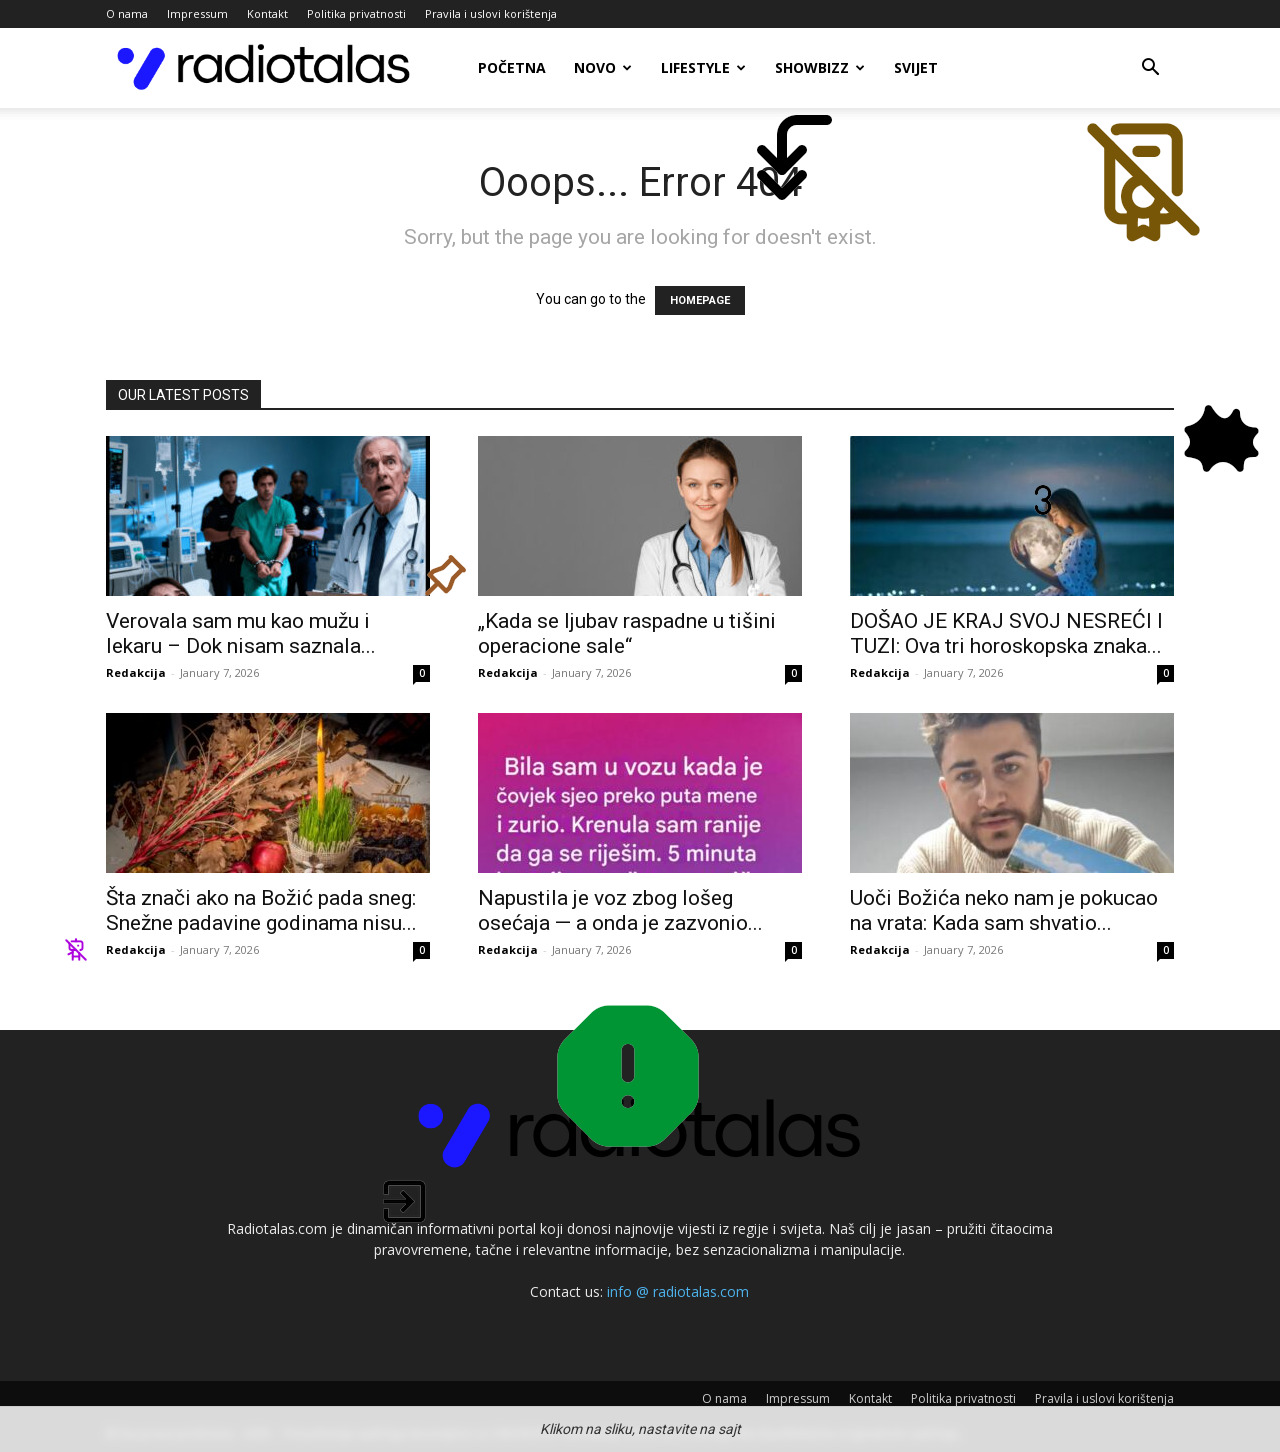  I want to click on log out of the current session, so click(404, 1201).